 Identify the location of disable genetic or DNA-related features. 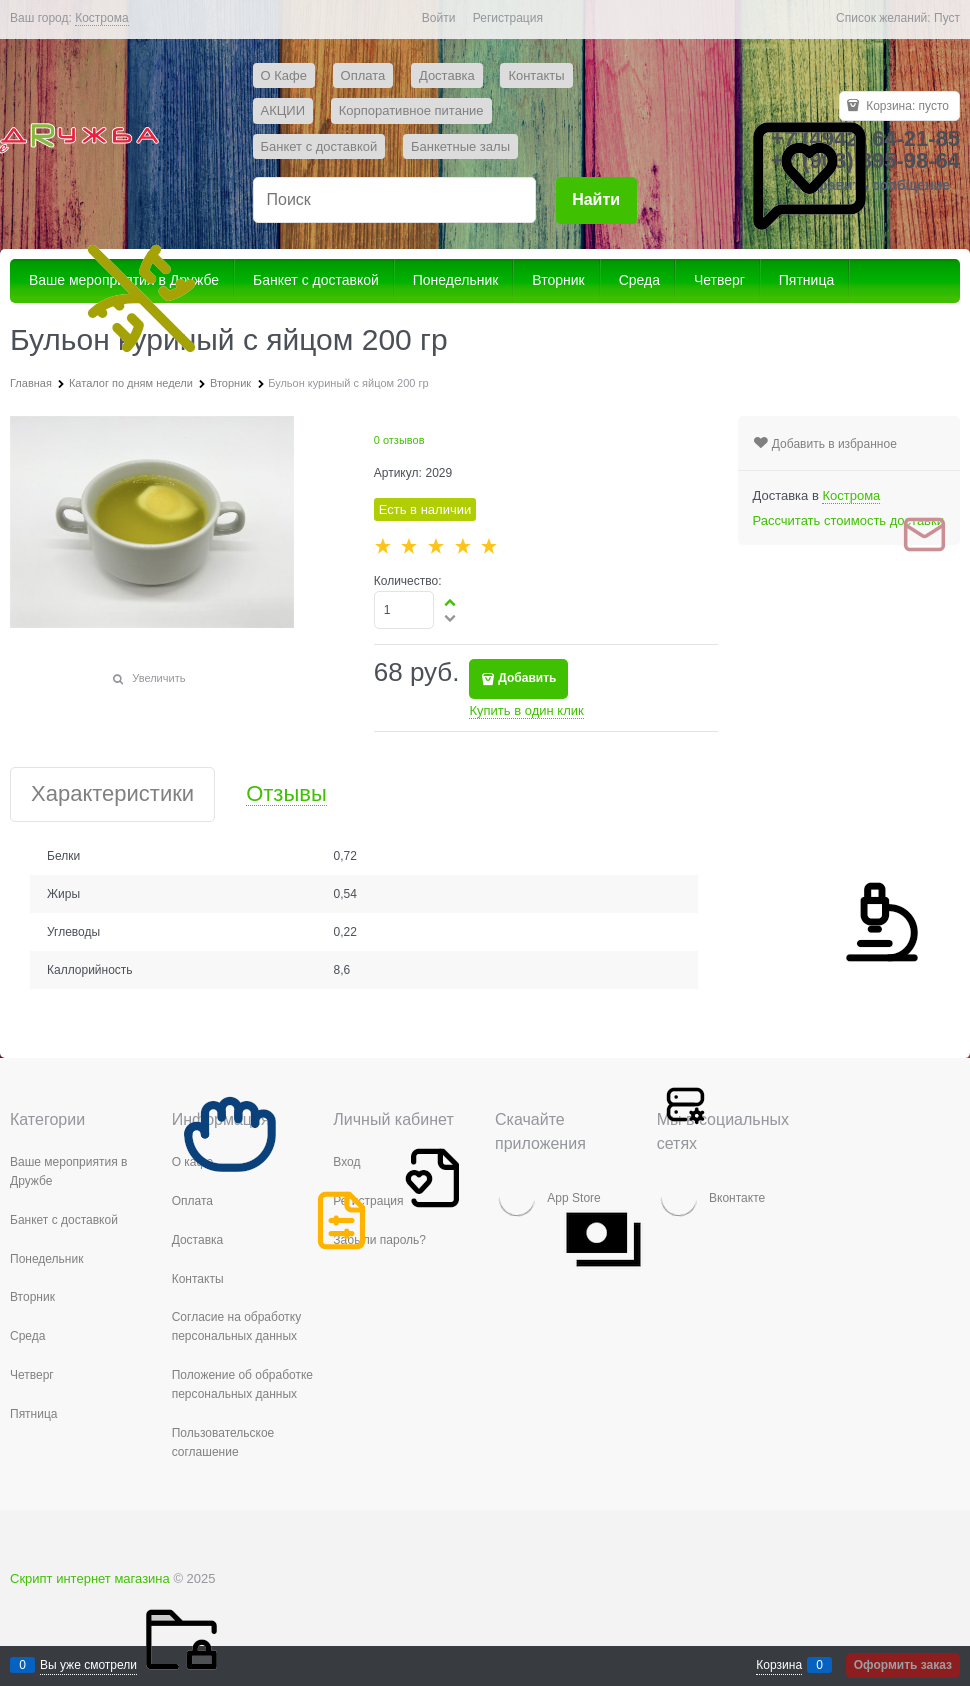
(141, 298).